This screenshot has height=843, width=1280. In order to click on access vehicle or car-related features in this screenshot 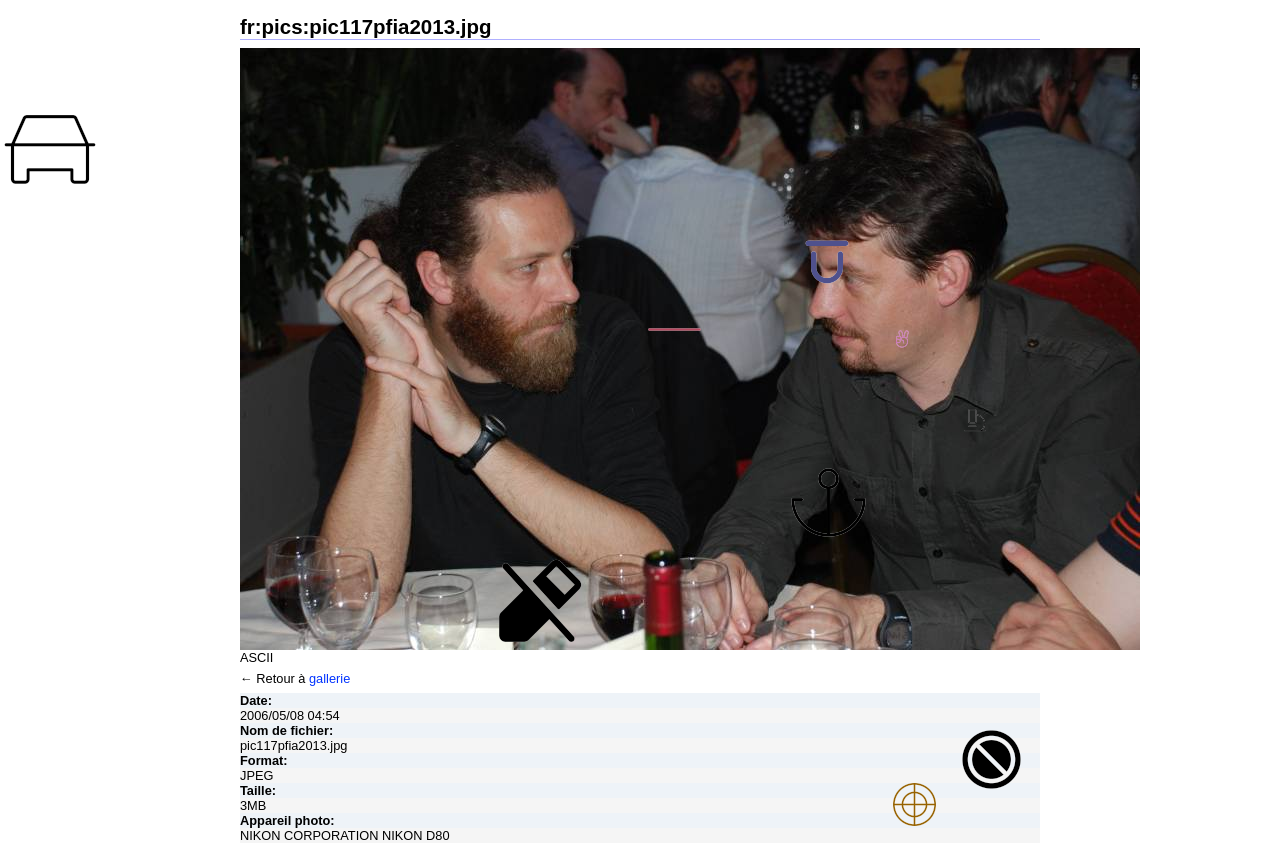, I will do `click(50, 151)`.